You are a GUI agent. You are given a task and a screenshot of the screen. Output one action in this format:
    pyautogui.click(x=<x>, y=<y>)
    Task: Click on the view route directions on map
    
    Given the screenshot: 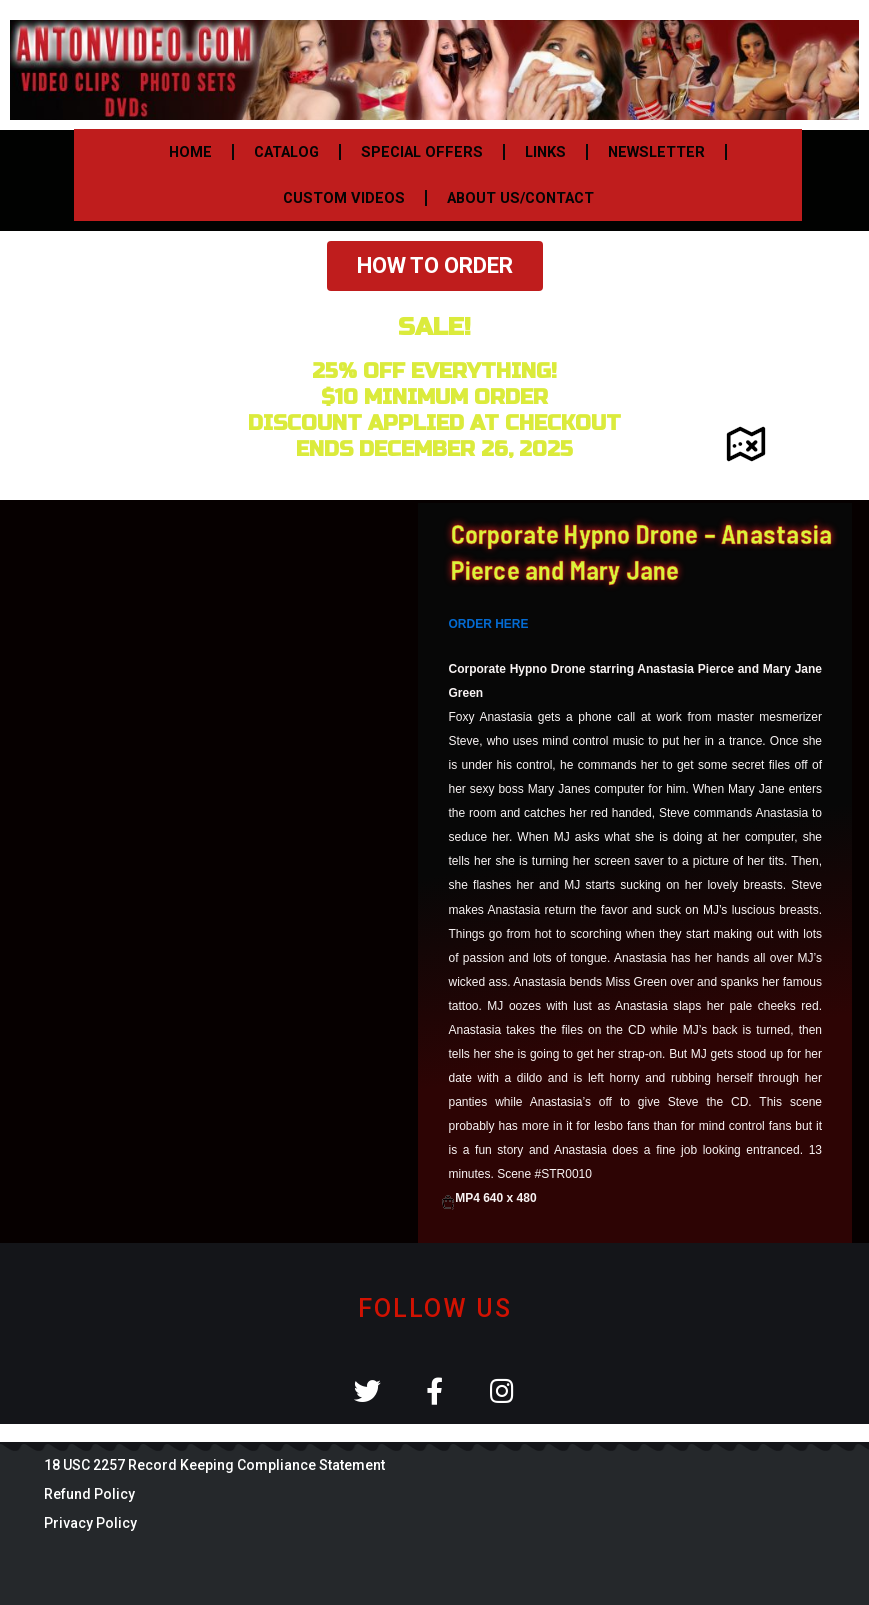 What is the action you would take?
    pyautogui.click(x=746, y=444)
    